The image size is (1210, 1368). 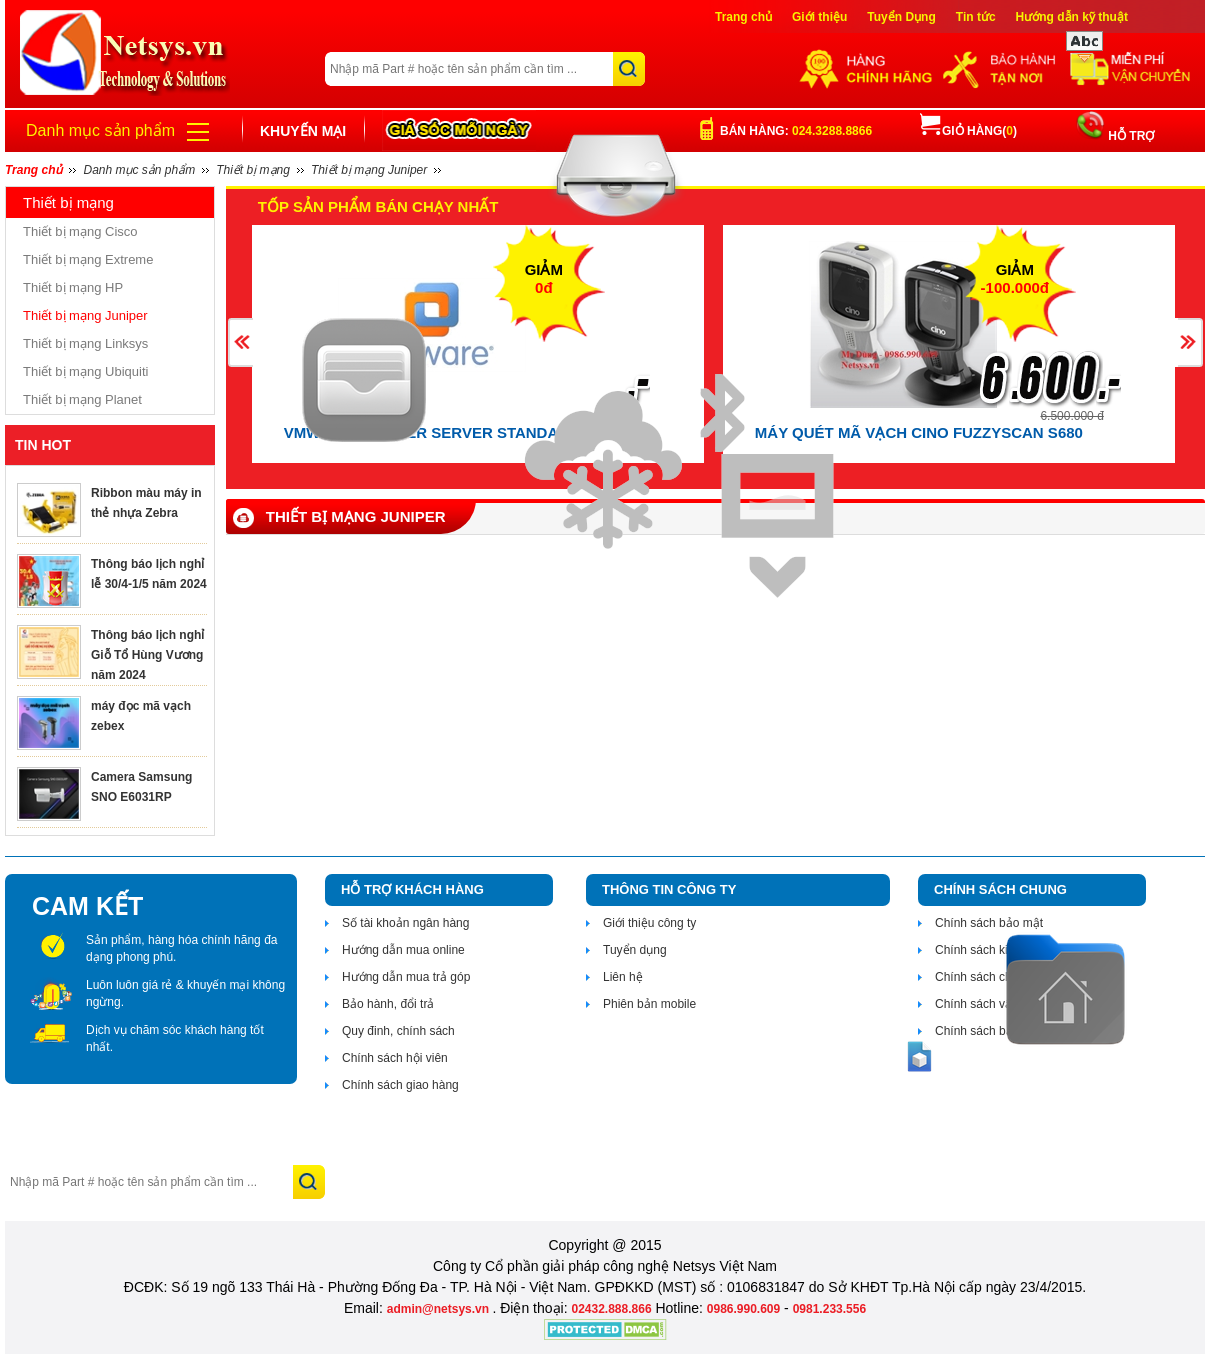 I want to click on access your home folder, so click(x=1065, y=989).